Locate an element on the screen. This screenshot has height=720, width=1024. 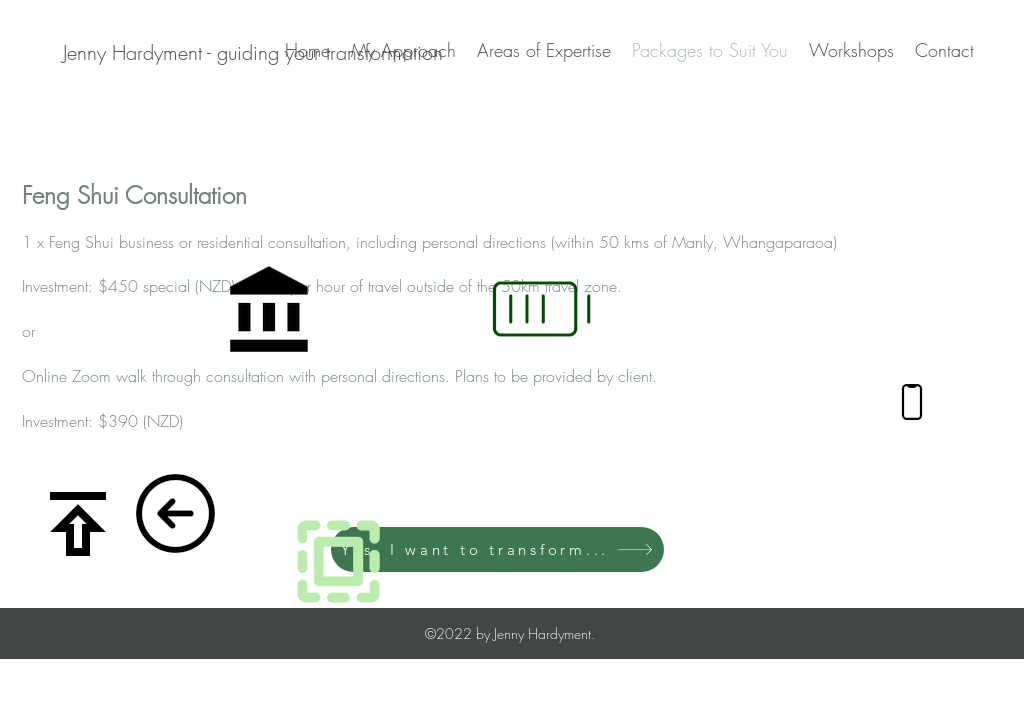
indicates battery is well charged is located at coordinates (540, 309).